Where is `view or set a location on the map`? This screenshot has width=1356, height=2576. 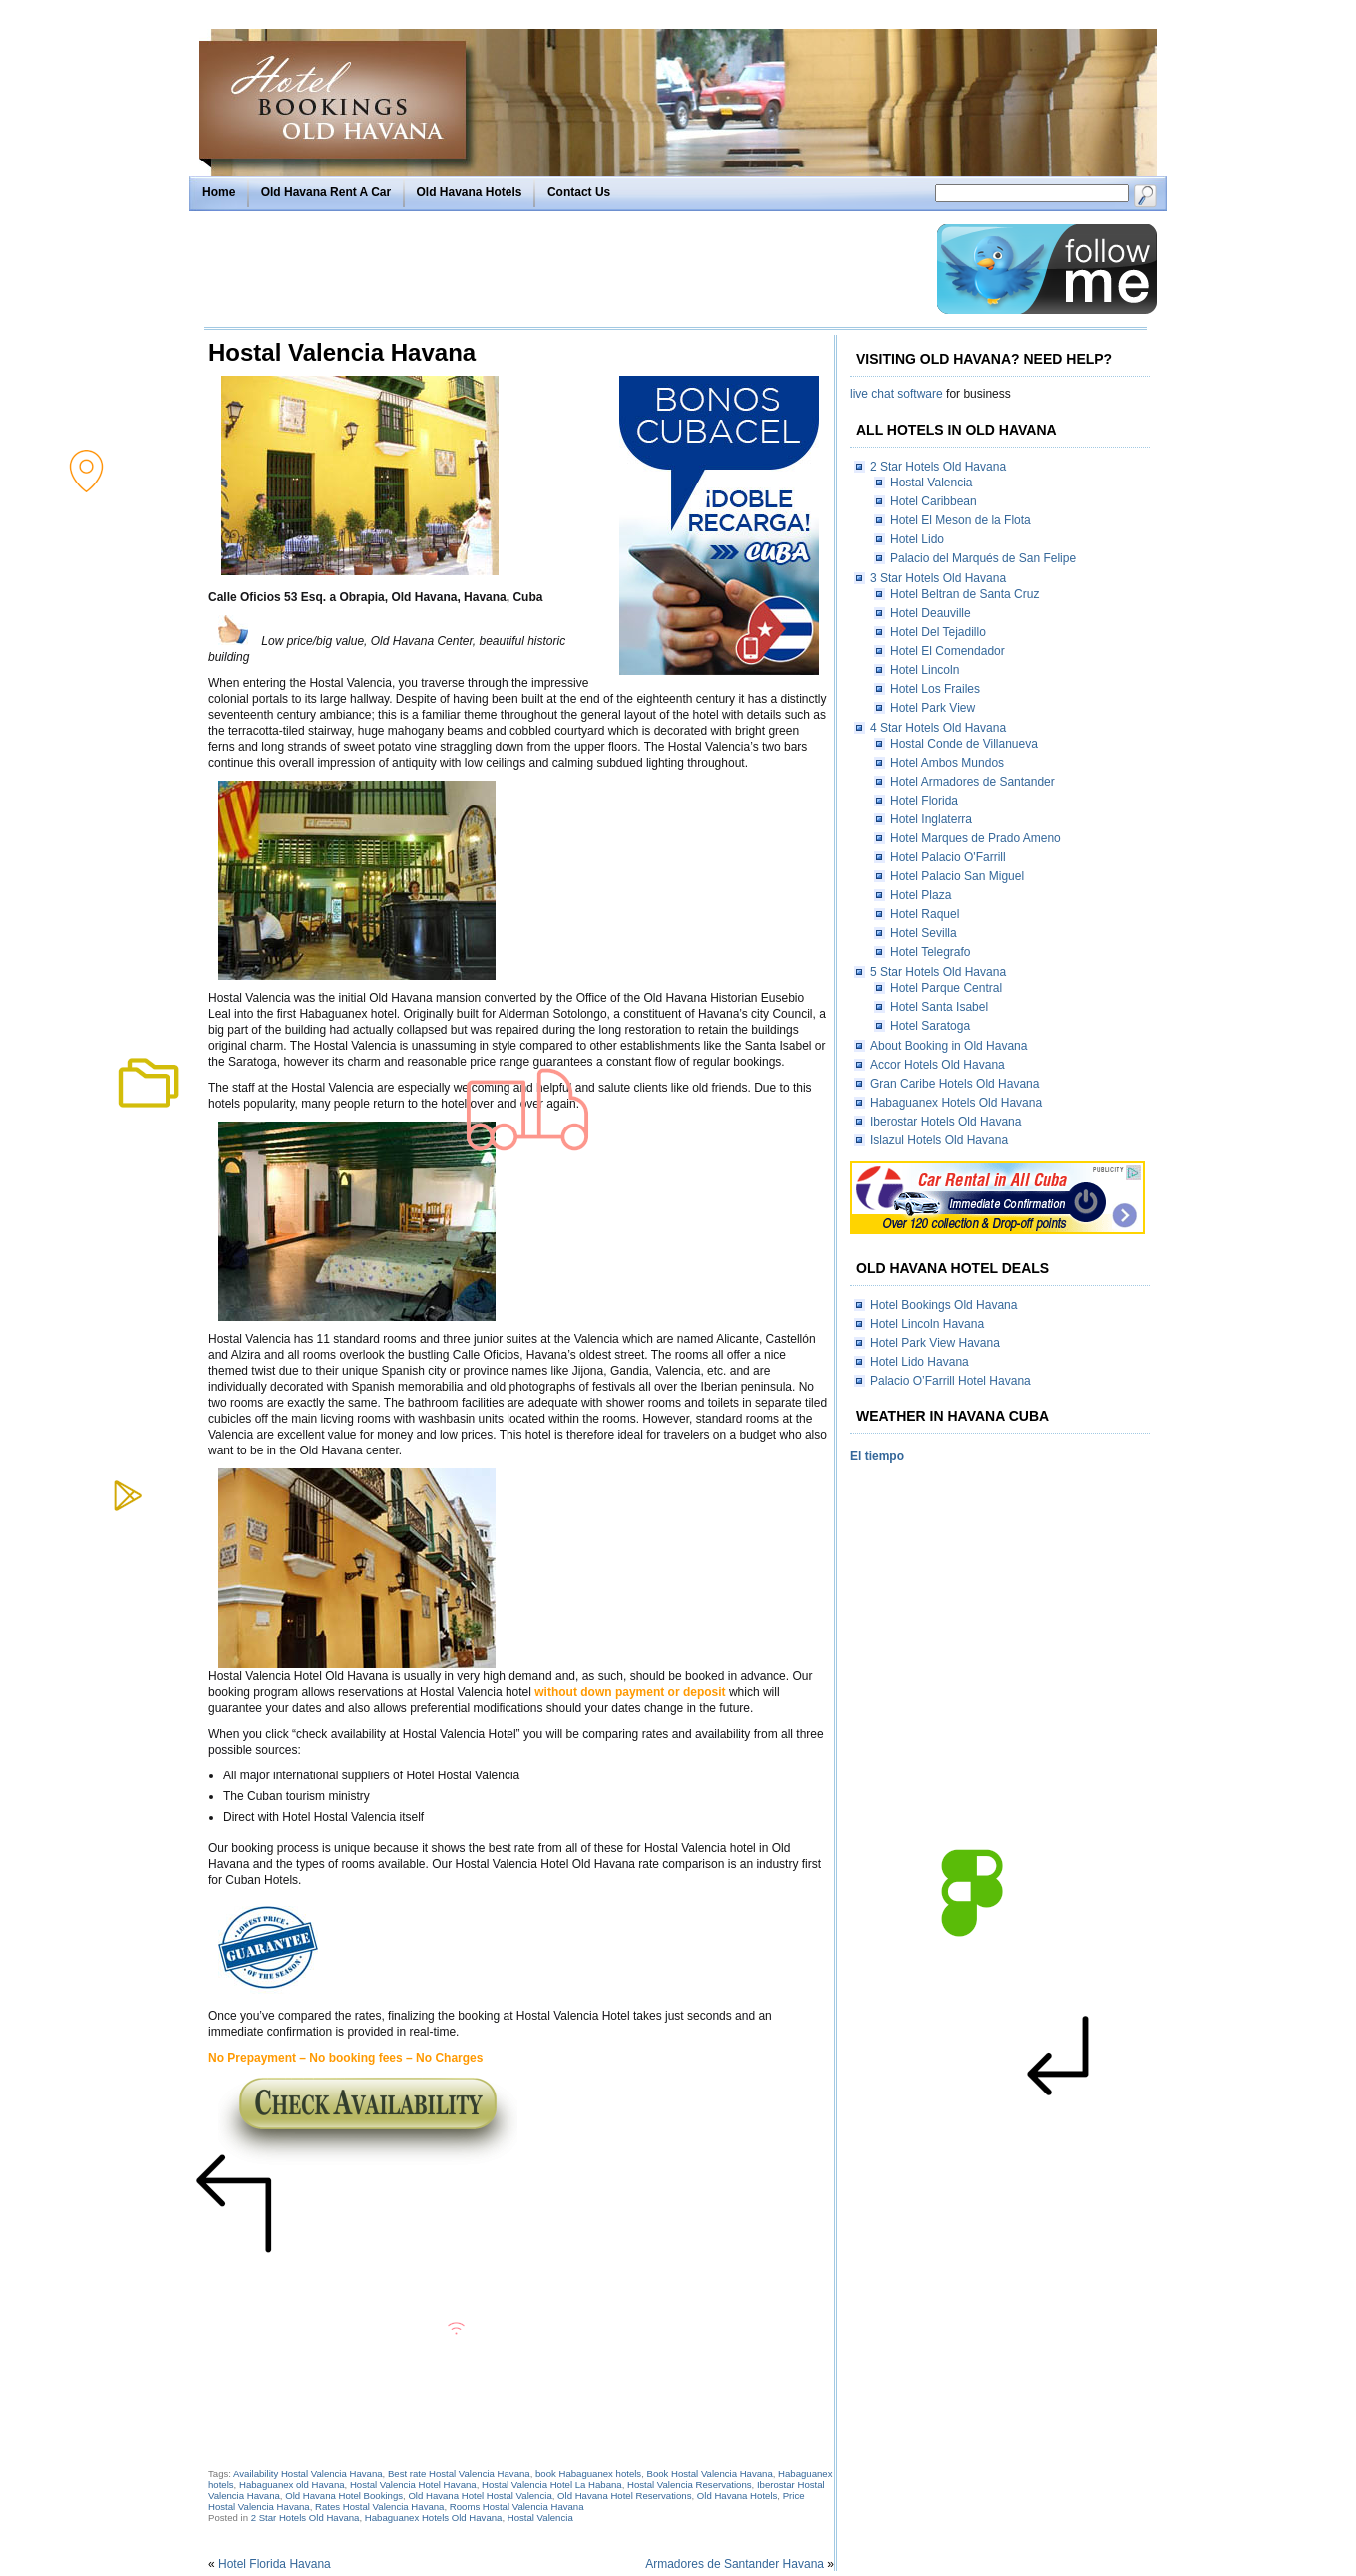
view or set a location on the map is located at coordinates (86, 471).